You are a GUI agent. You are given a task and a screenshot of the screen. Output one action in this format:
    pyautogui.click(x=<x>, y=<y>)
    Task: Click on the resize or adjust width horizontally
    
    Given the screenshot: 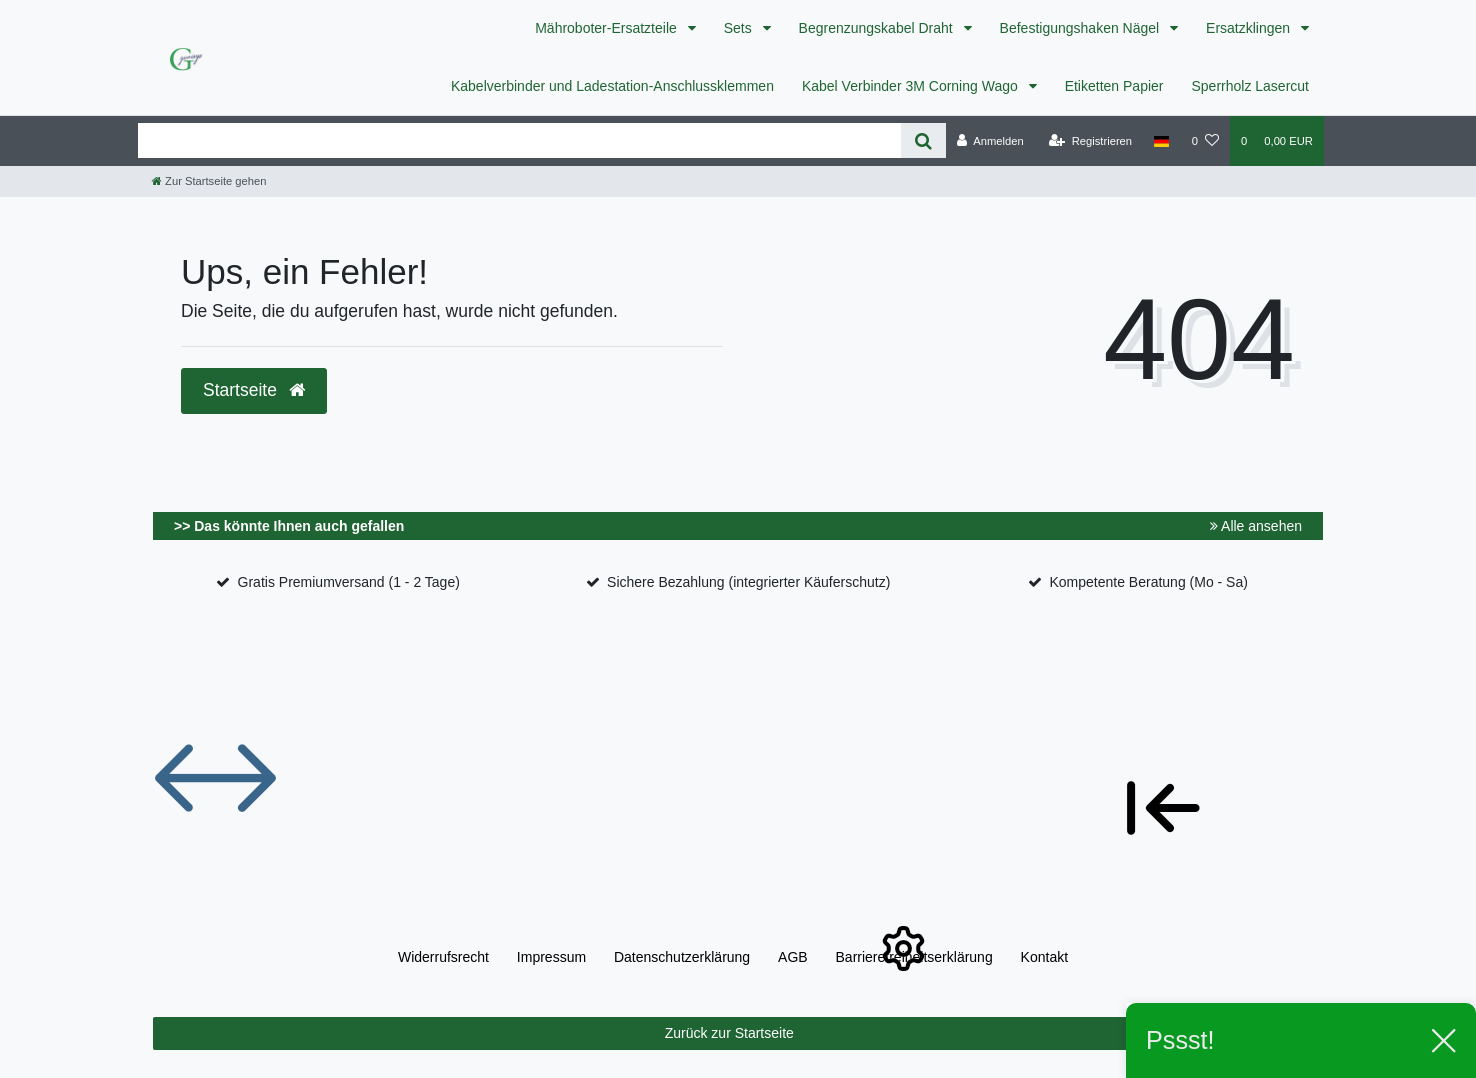 What is the action you would take?
    pyautogui.click(x=215, y=779)
    